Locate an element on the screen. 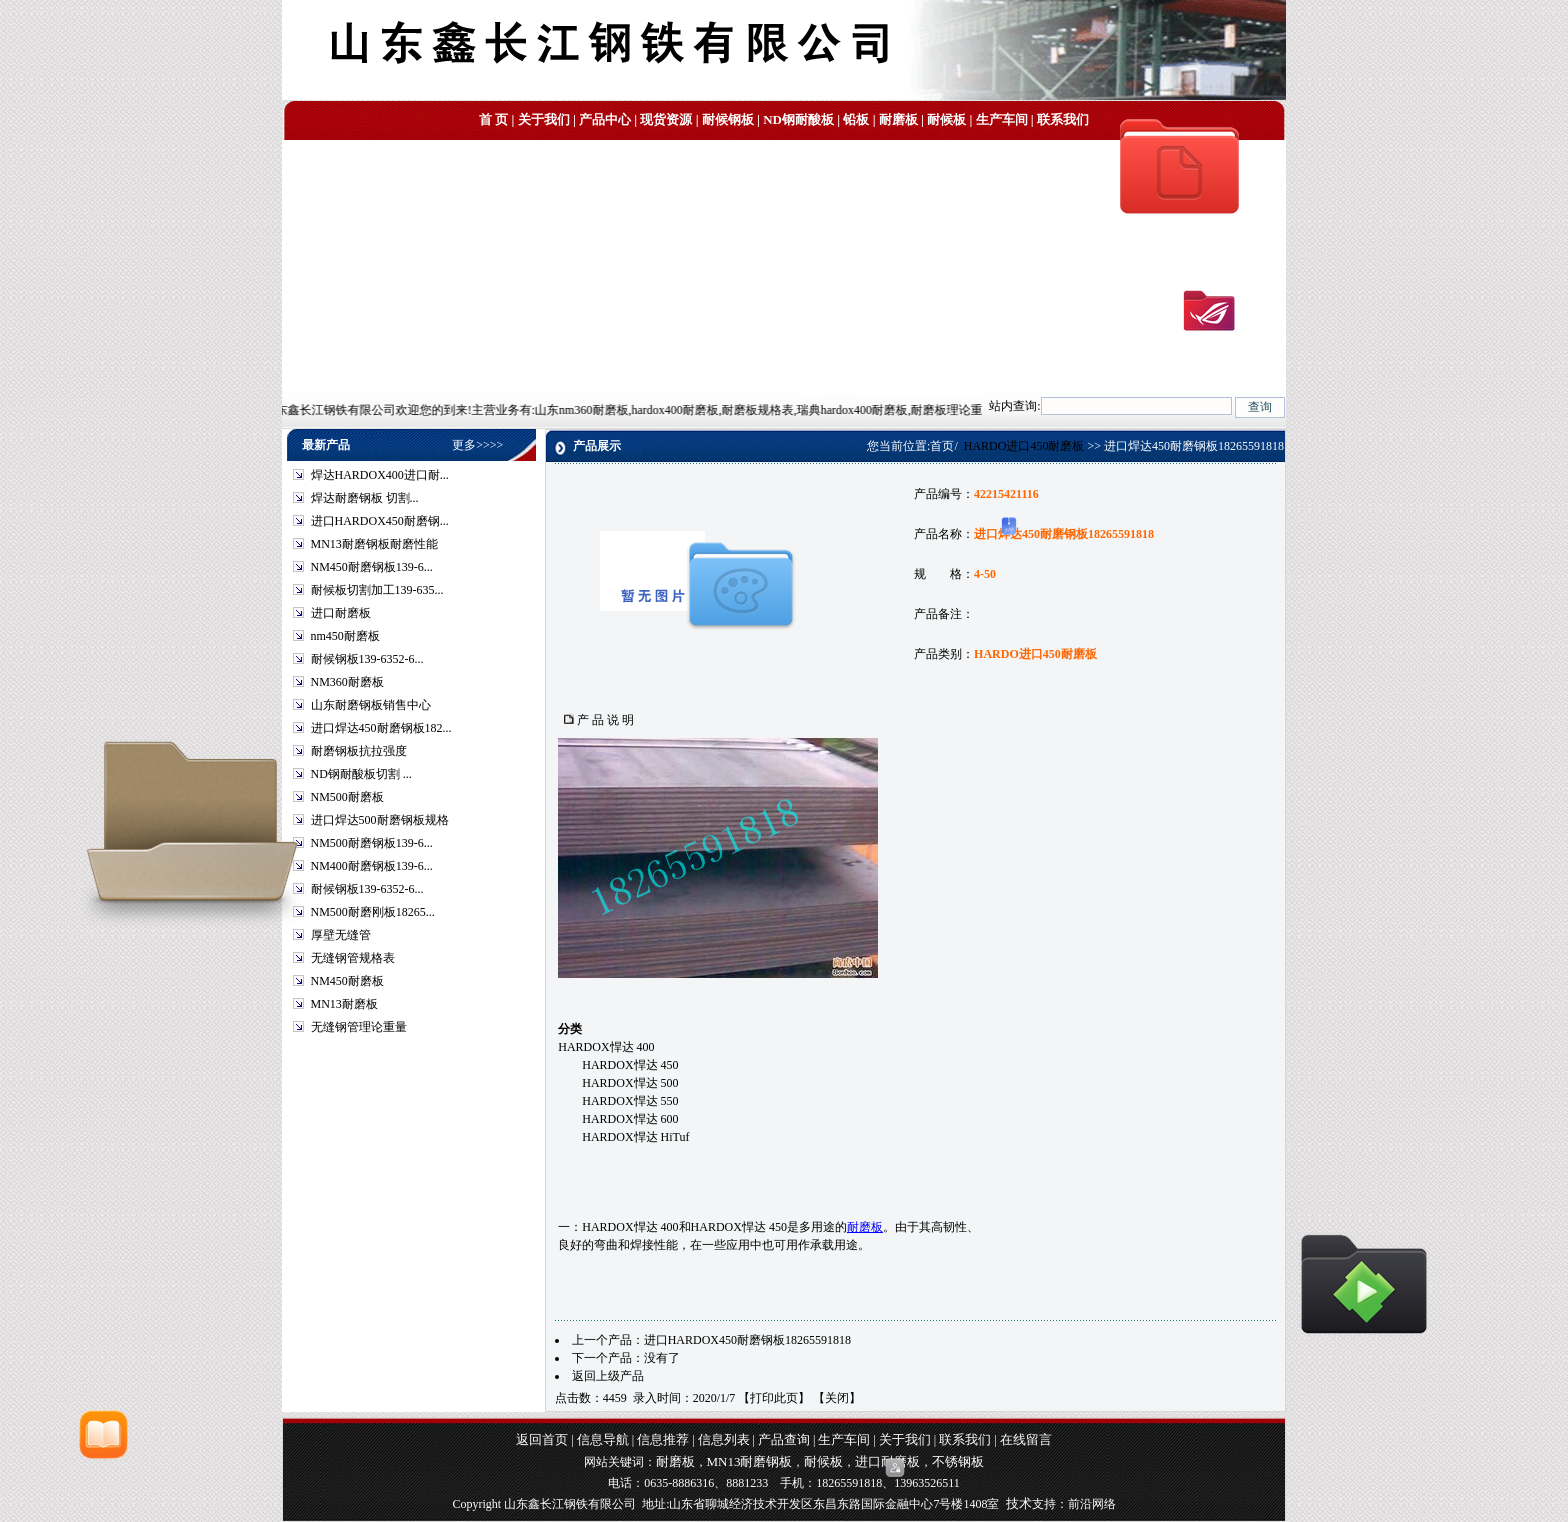  open folder containing 2D artwork files is located at coordinates (741, 584).